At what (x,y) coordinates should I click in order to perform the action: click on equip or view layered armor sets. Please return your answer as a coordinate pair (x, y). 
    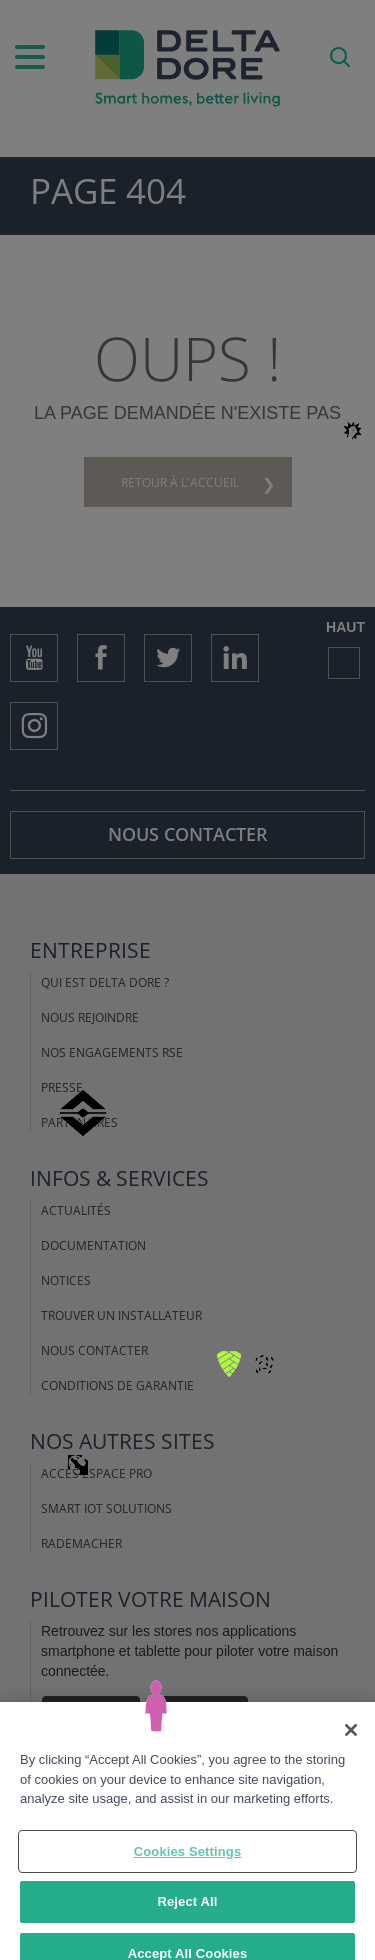
    Looking at the image, I should click on (229, 1364).